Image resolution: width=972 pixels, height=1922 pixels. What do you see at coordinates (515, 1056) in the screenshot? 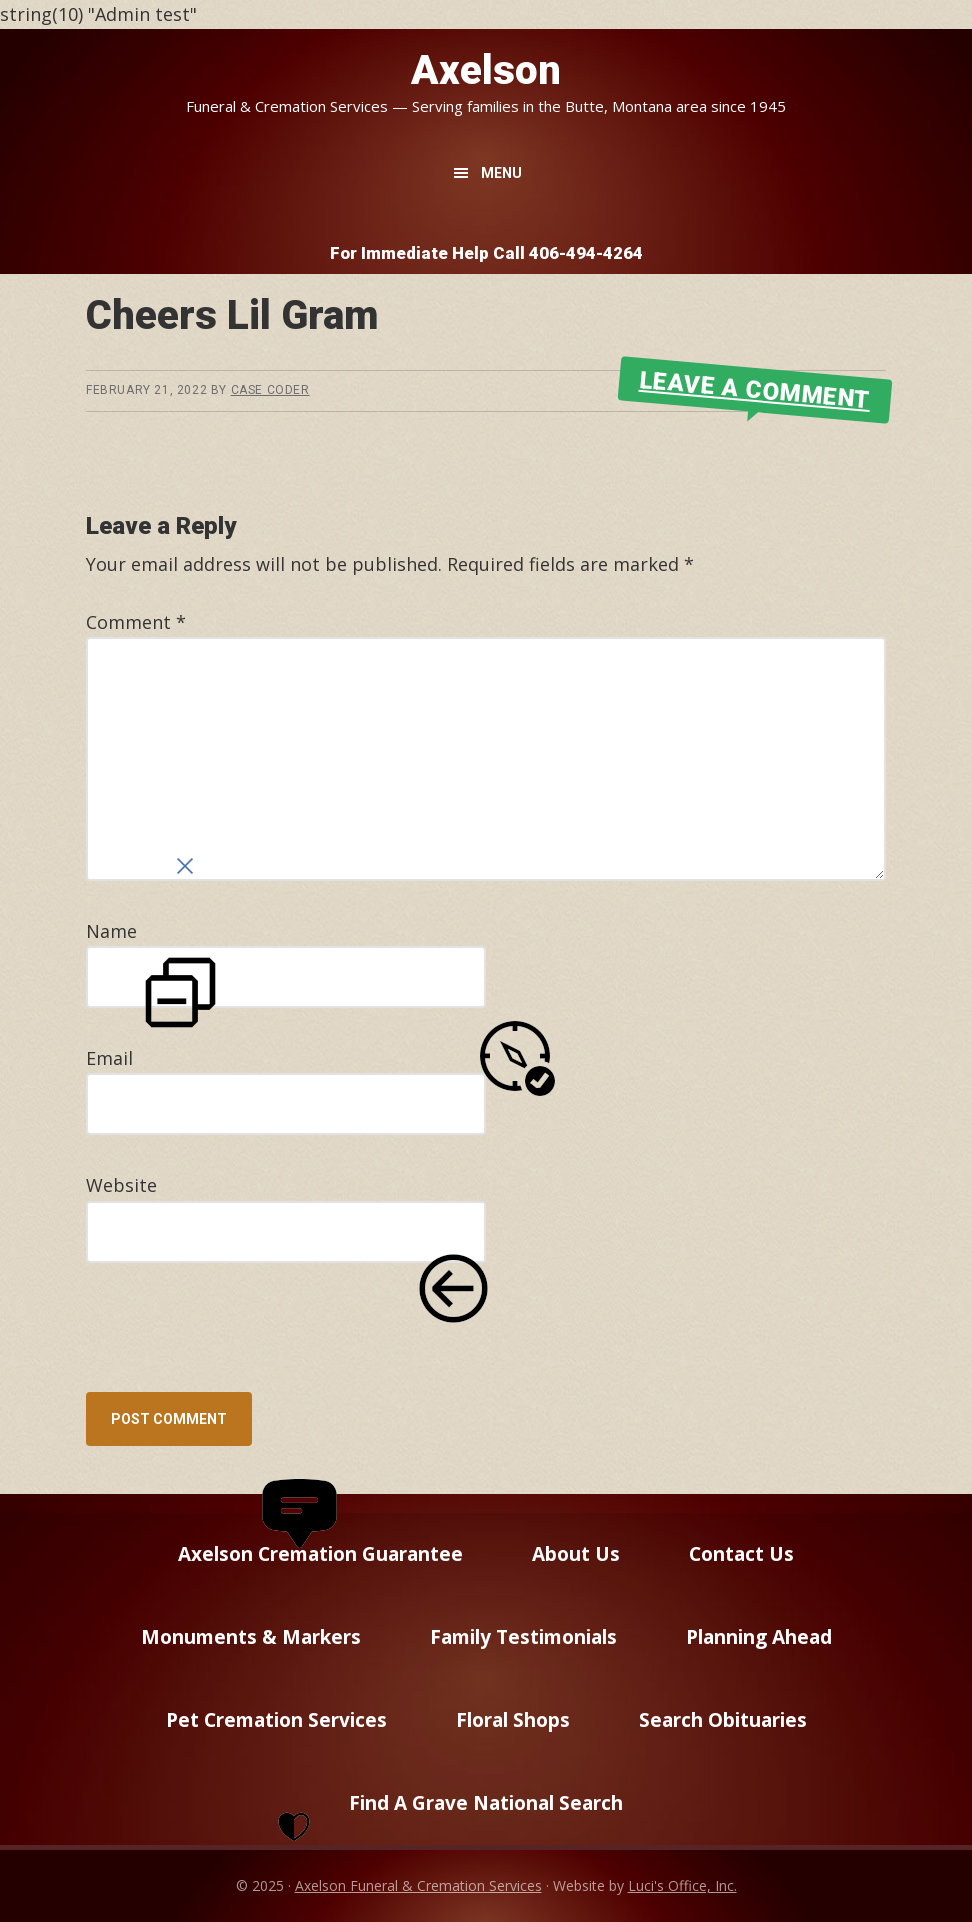
I see `active navigation or orientation mode` at bounding box center [515, 1056].